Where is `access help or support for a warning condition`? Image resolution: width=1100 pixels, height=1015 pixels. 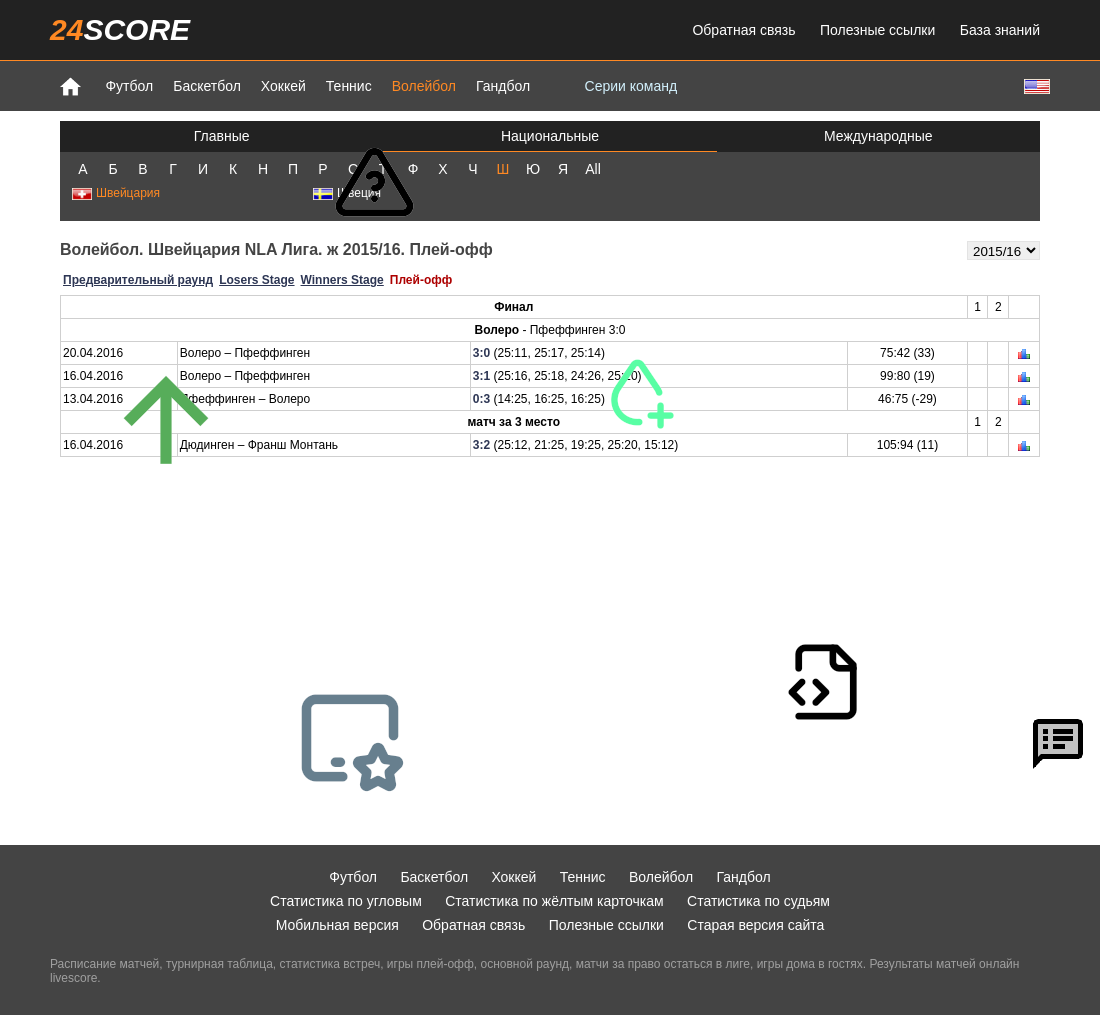
access help or support for a warning condition is located at coordinates (374, 184).